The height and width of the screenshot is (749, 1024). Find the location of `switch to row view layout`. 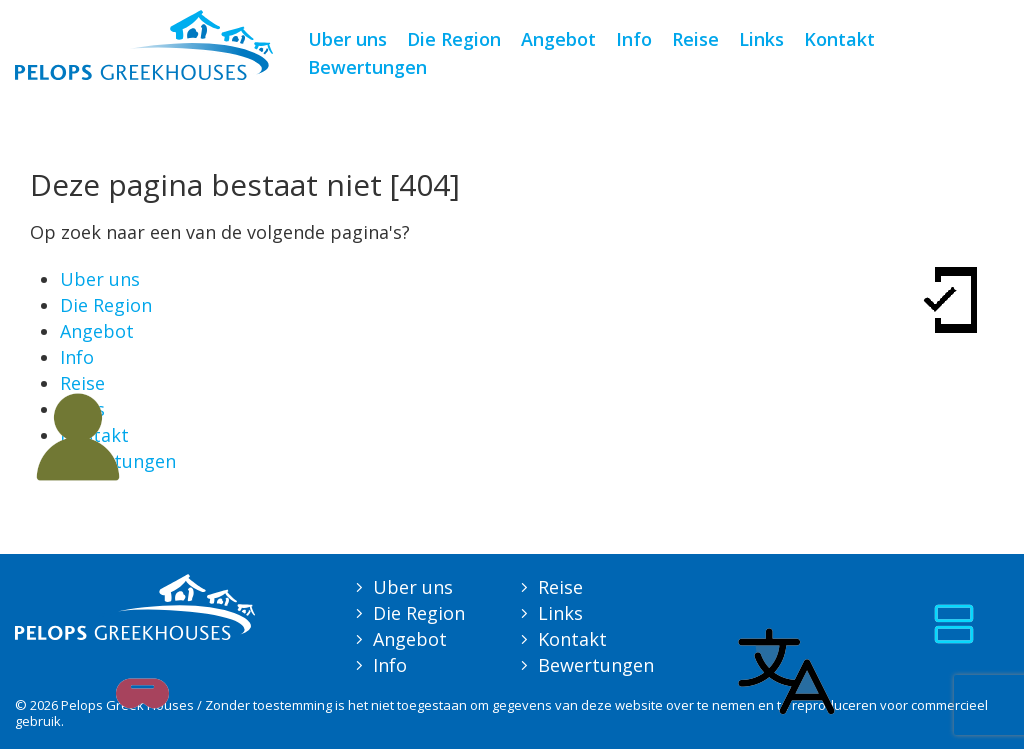

switch to row view layout is located at coordinates (954, 624).